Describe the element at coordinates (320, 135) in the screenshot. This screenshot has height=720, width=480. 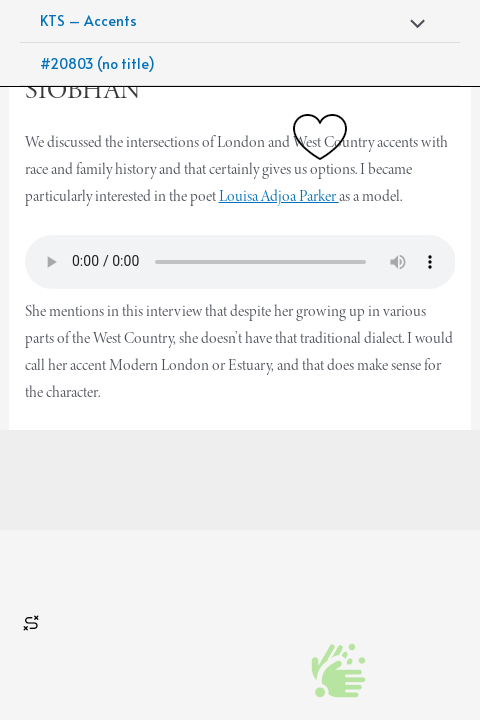
I see `add to favorites` at that location.